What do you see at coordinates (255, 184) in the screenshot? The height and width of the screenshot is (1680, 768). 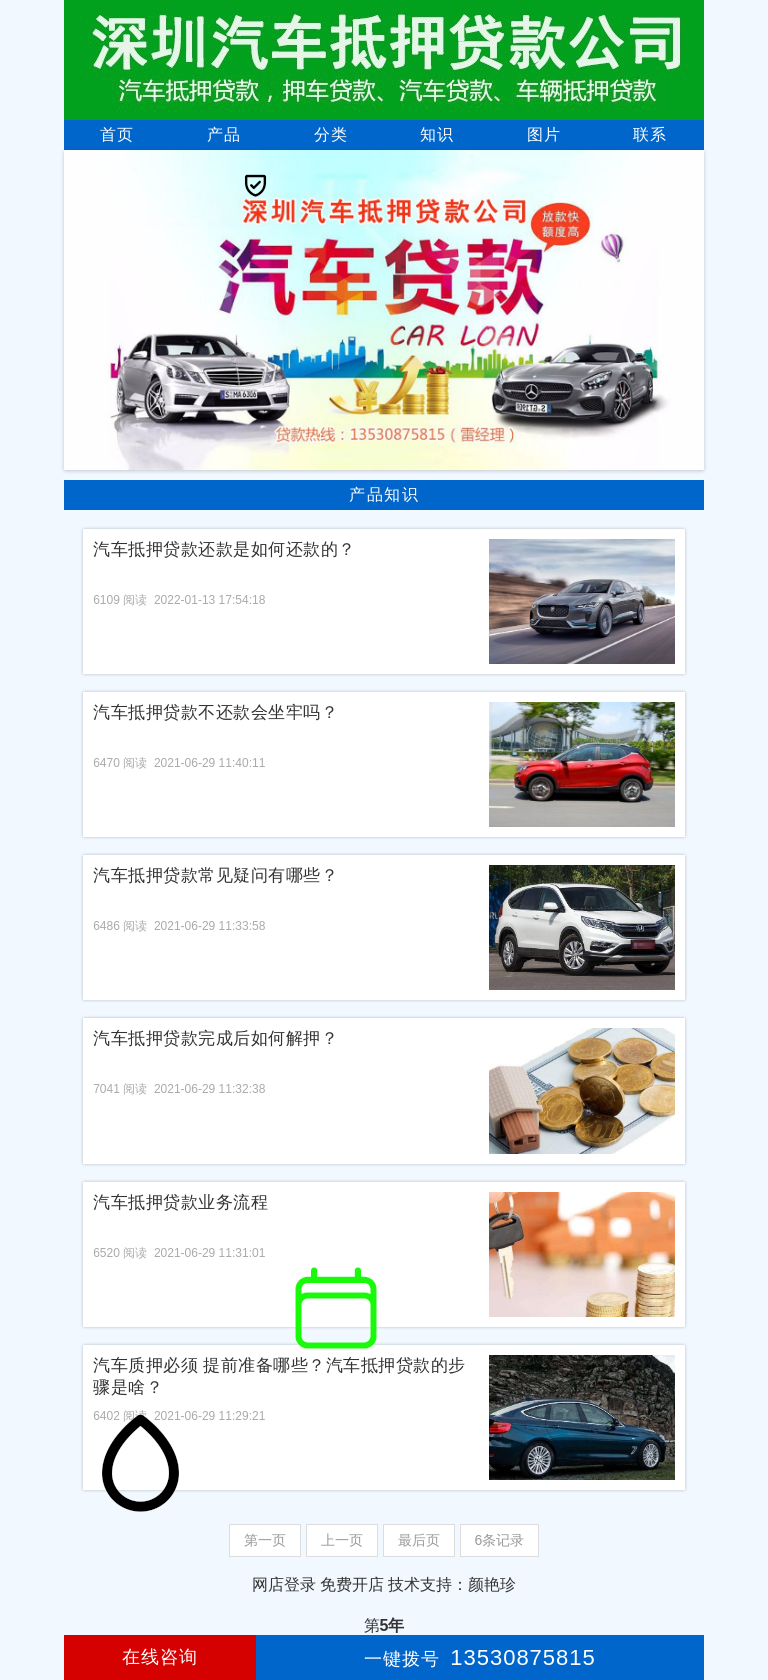 I see `indicates verified security or protection status` at bounding box center [255, 184].